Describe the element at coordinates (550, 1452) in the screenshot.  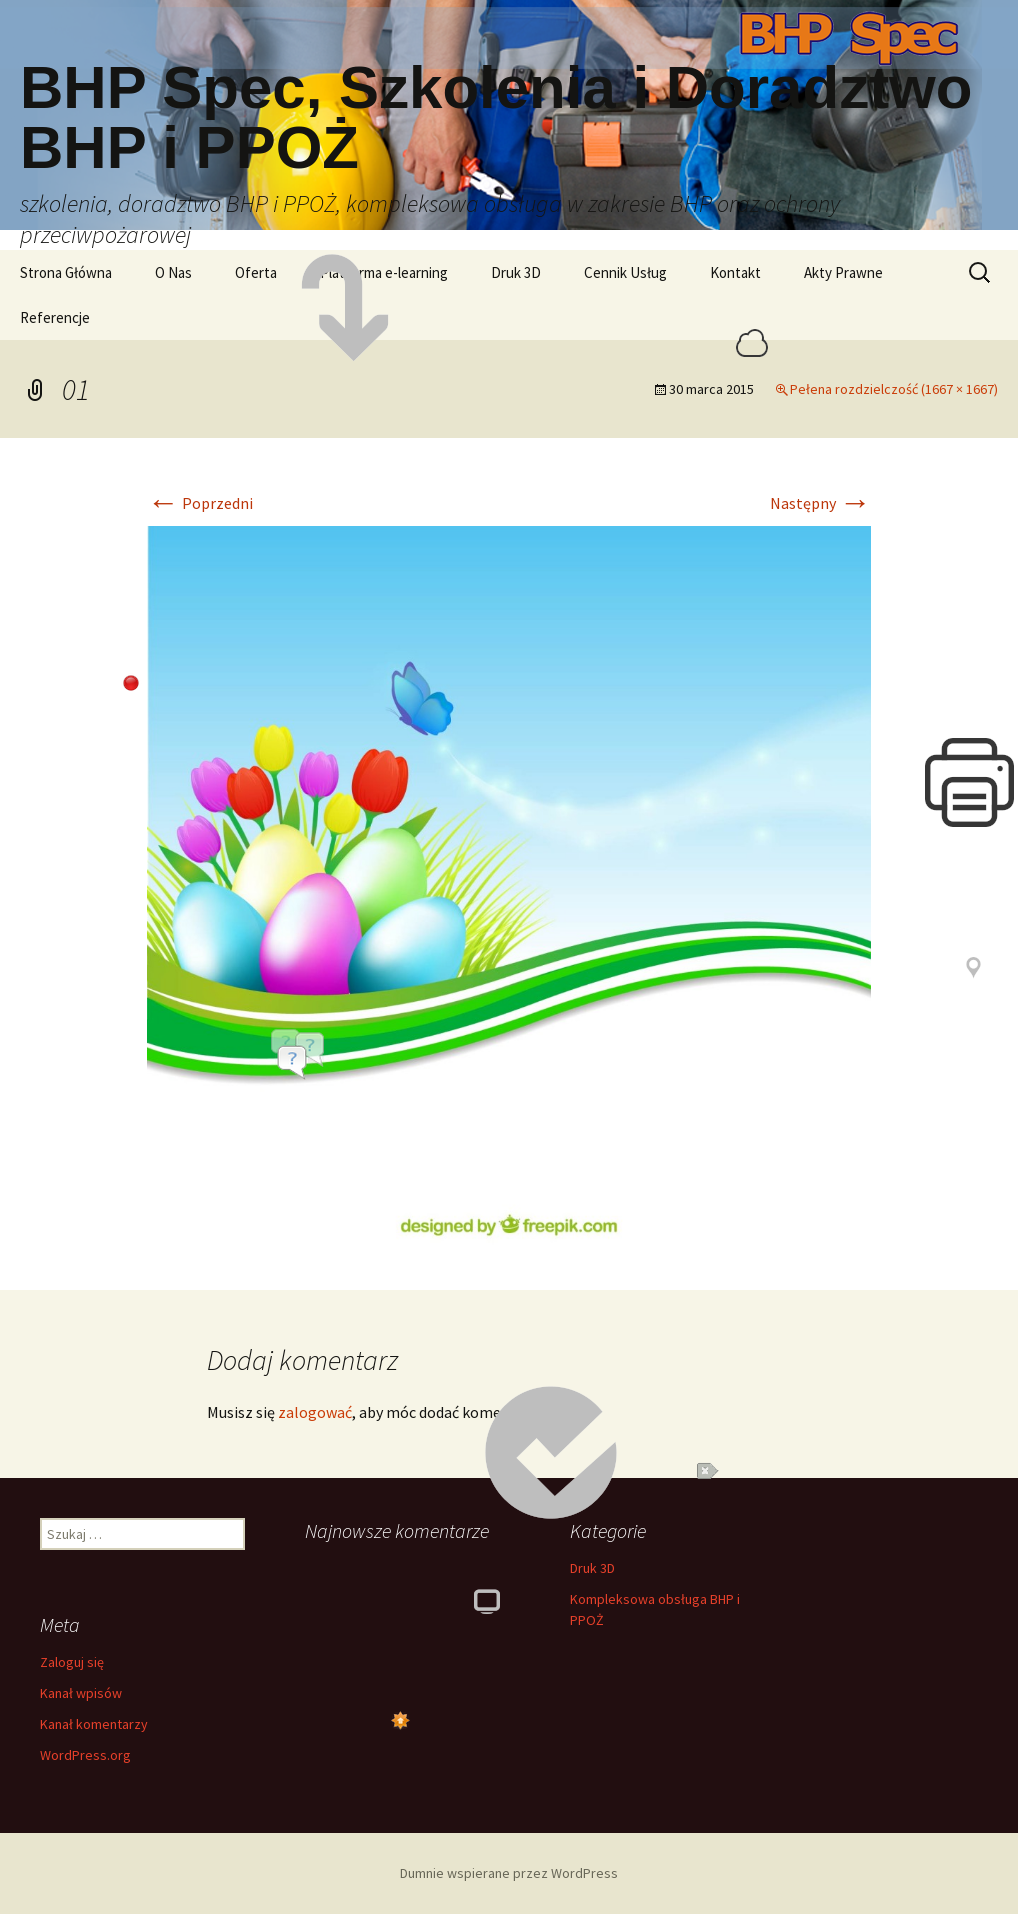
I see `indicates a default or selected item` at that location.